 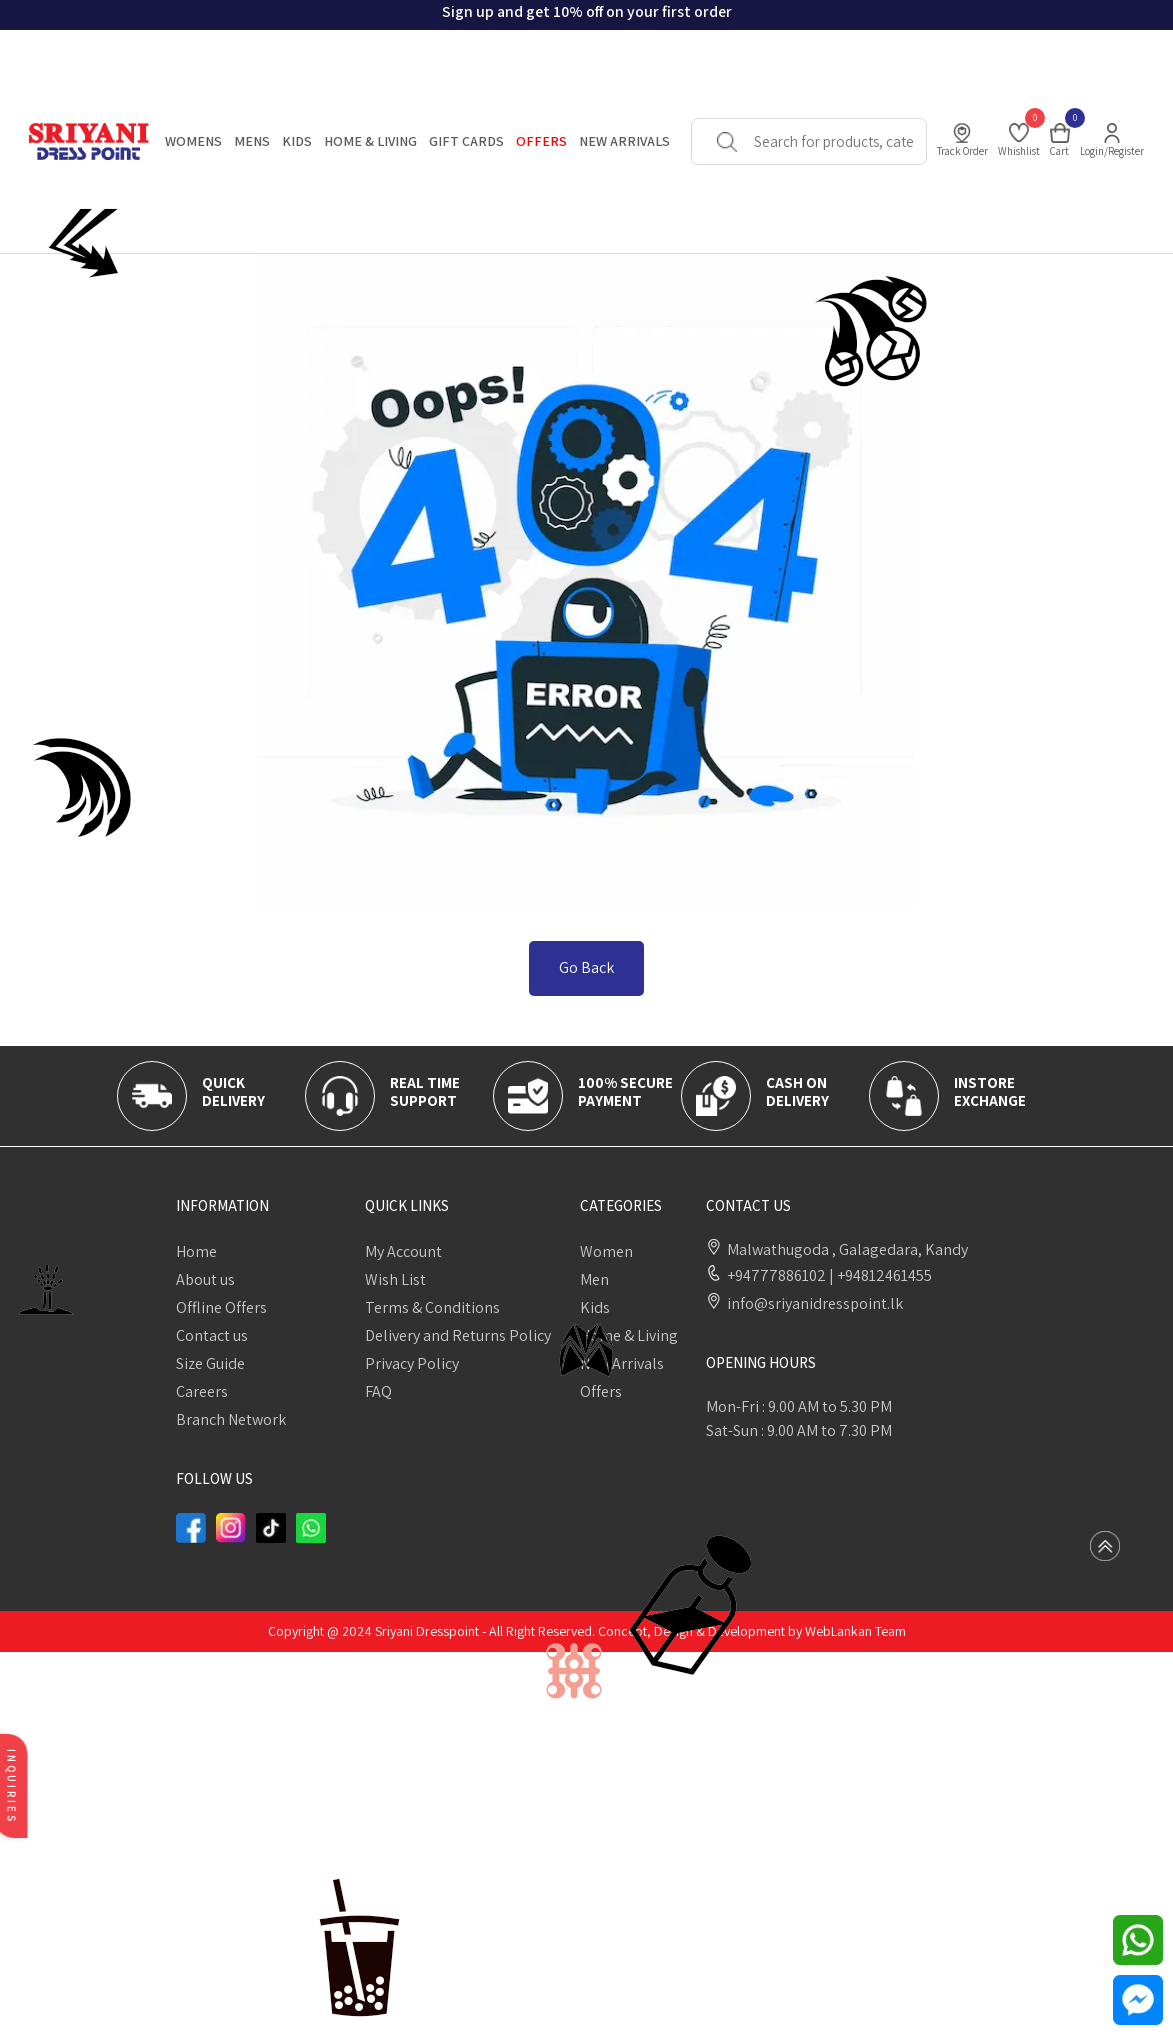 What do you see at coordinates (868, 329) in the screenshot?
I see `fire attack or spell ability in a game` at bounding box center [868, 329].